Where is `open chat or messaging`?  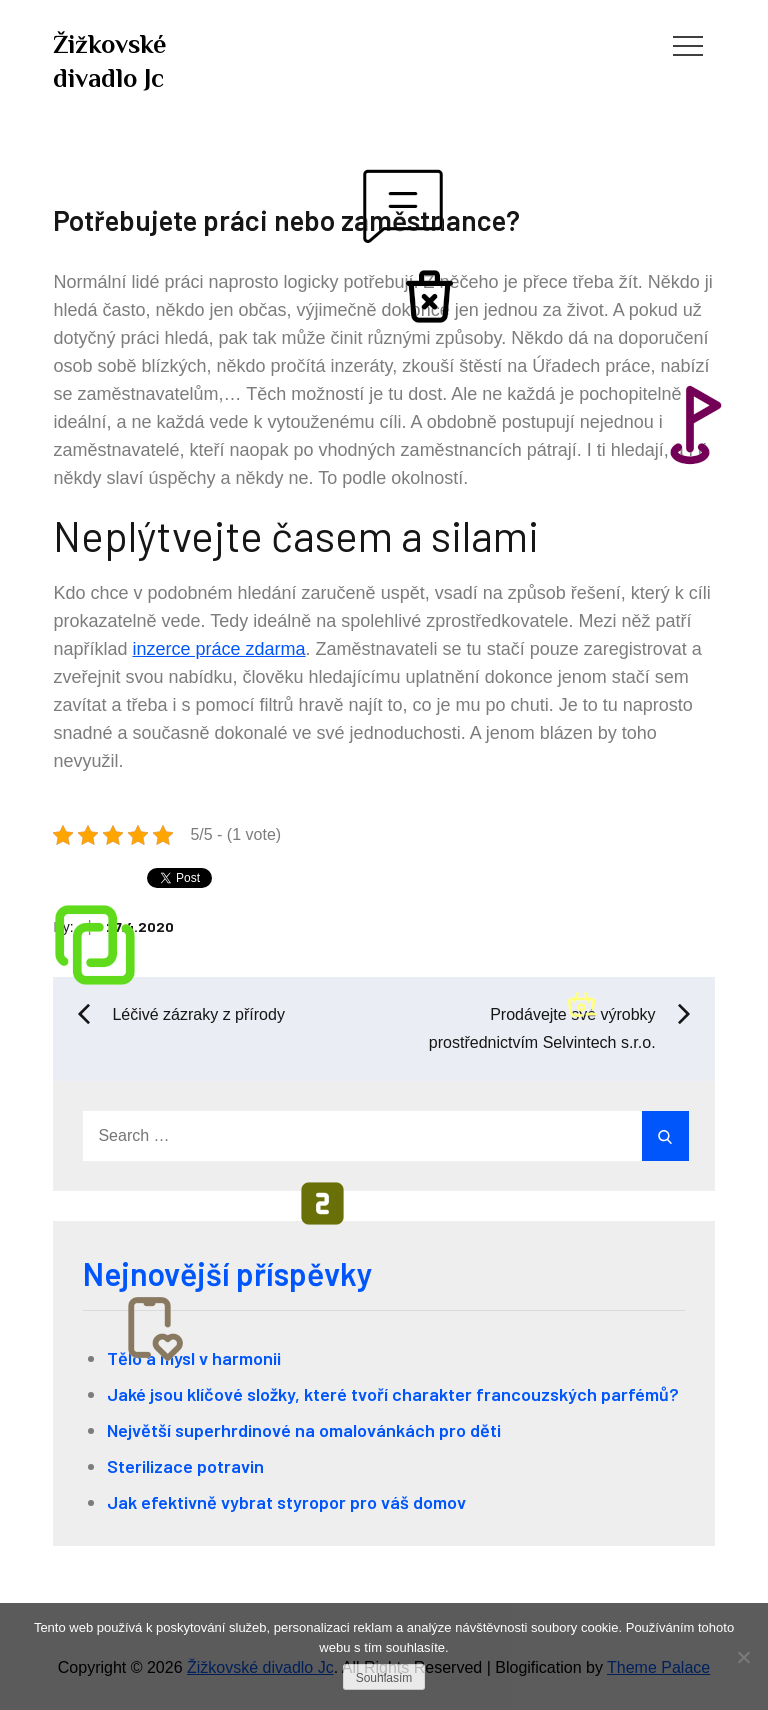 open chat or messaging is located at coordinates (403, 200).